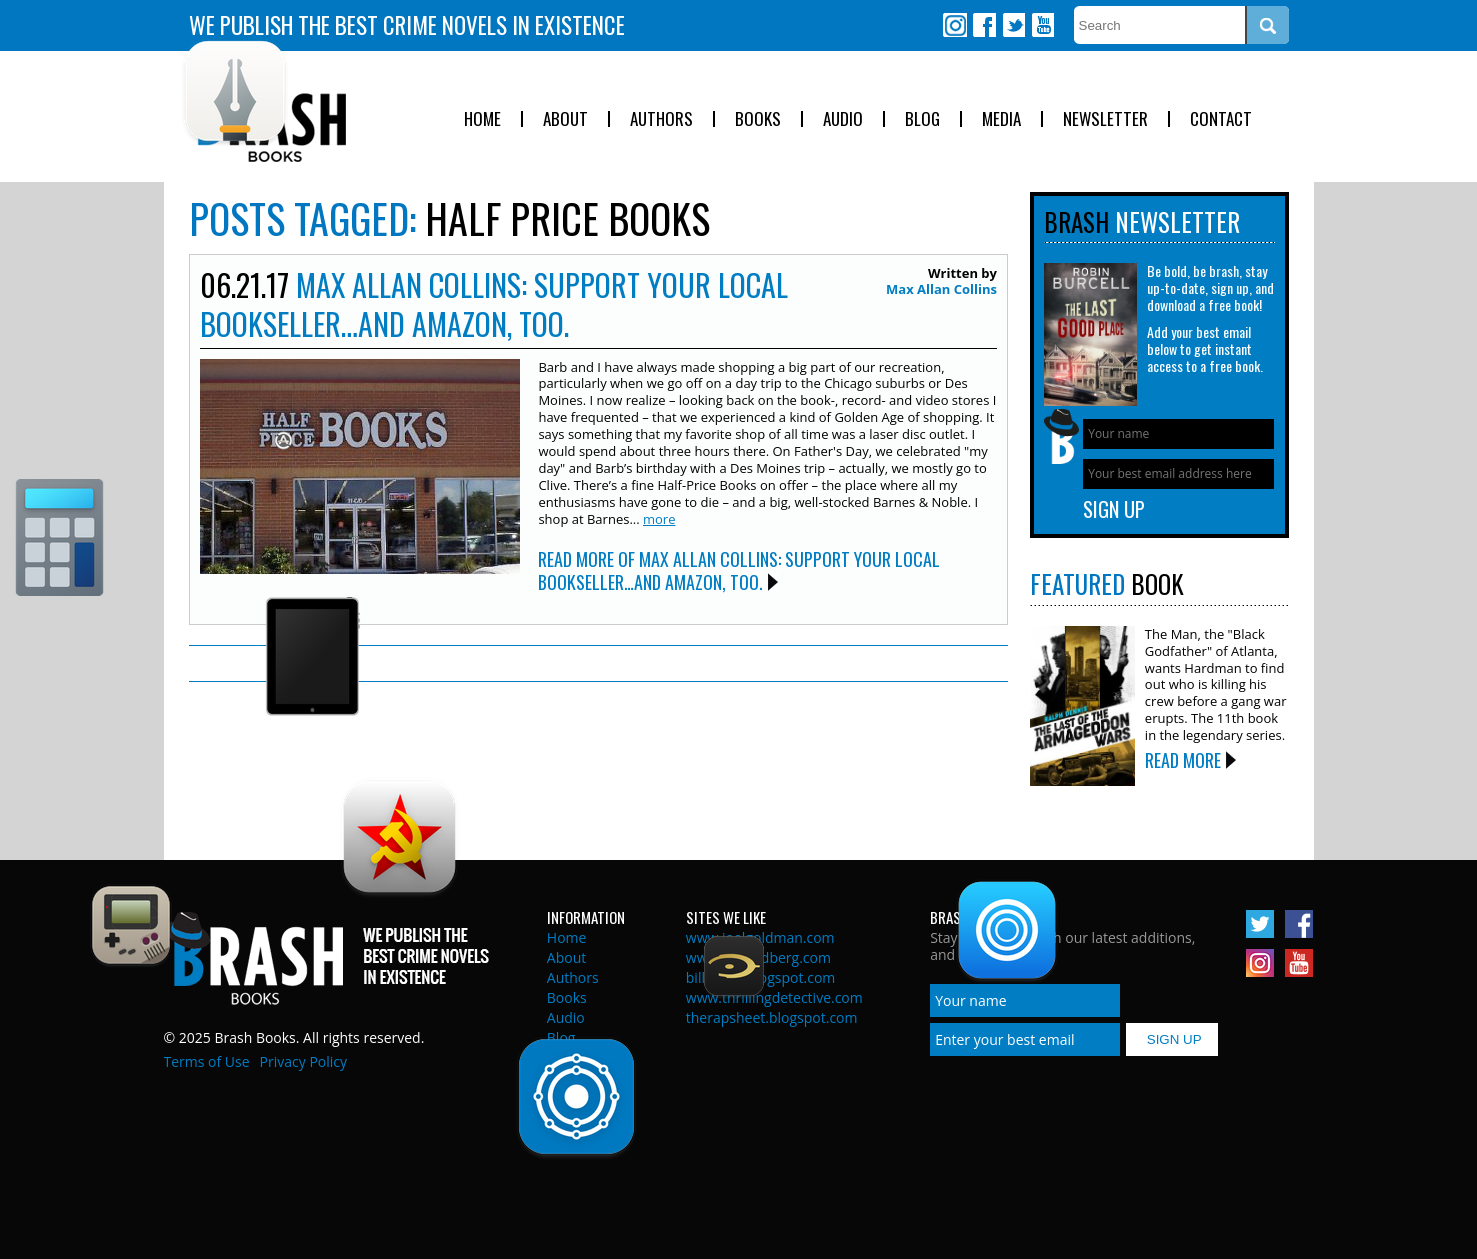  What do you see at coordinates (235, 91) in the screenshot?
I see `open words document editor` at bounding box center [235, 91].